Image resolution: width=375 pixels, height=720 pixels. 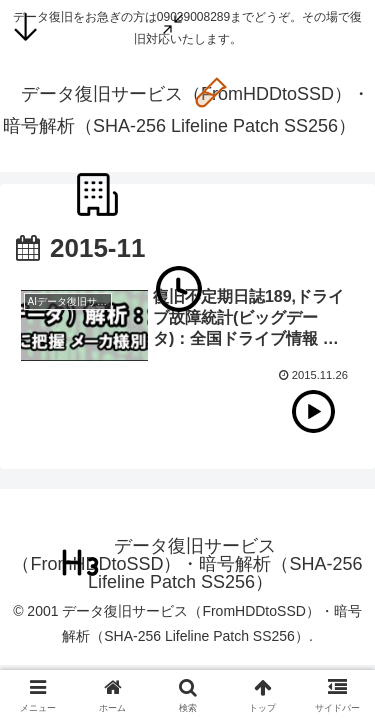 I want to click on view organization or team settings, so click(x=97, y=195).